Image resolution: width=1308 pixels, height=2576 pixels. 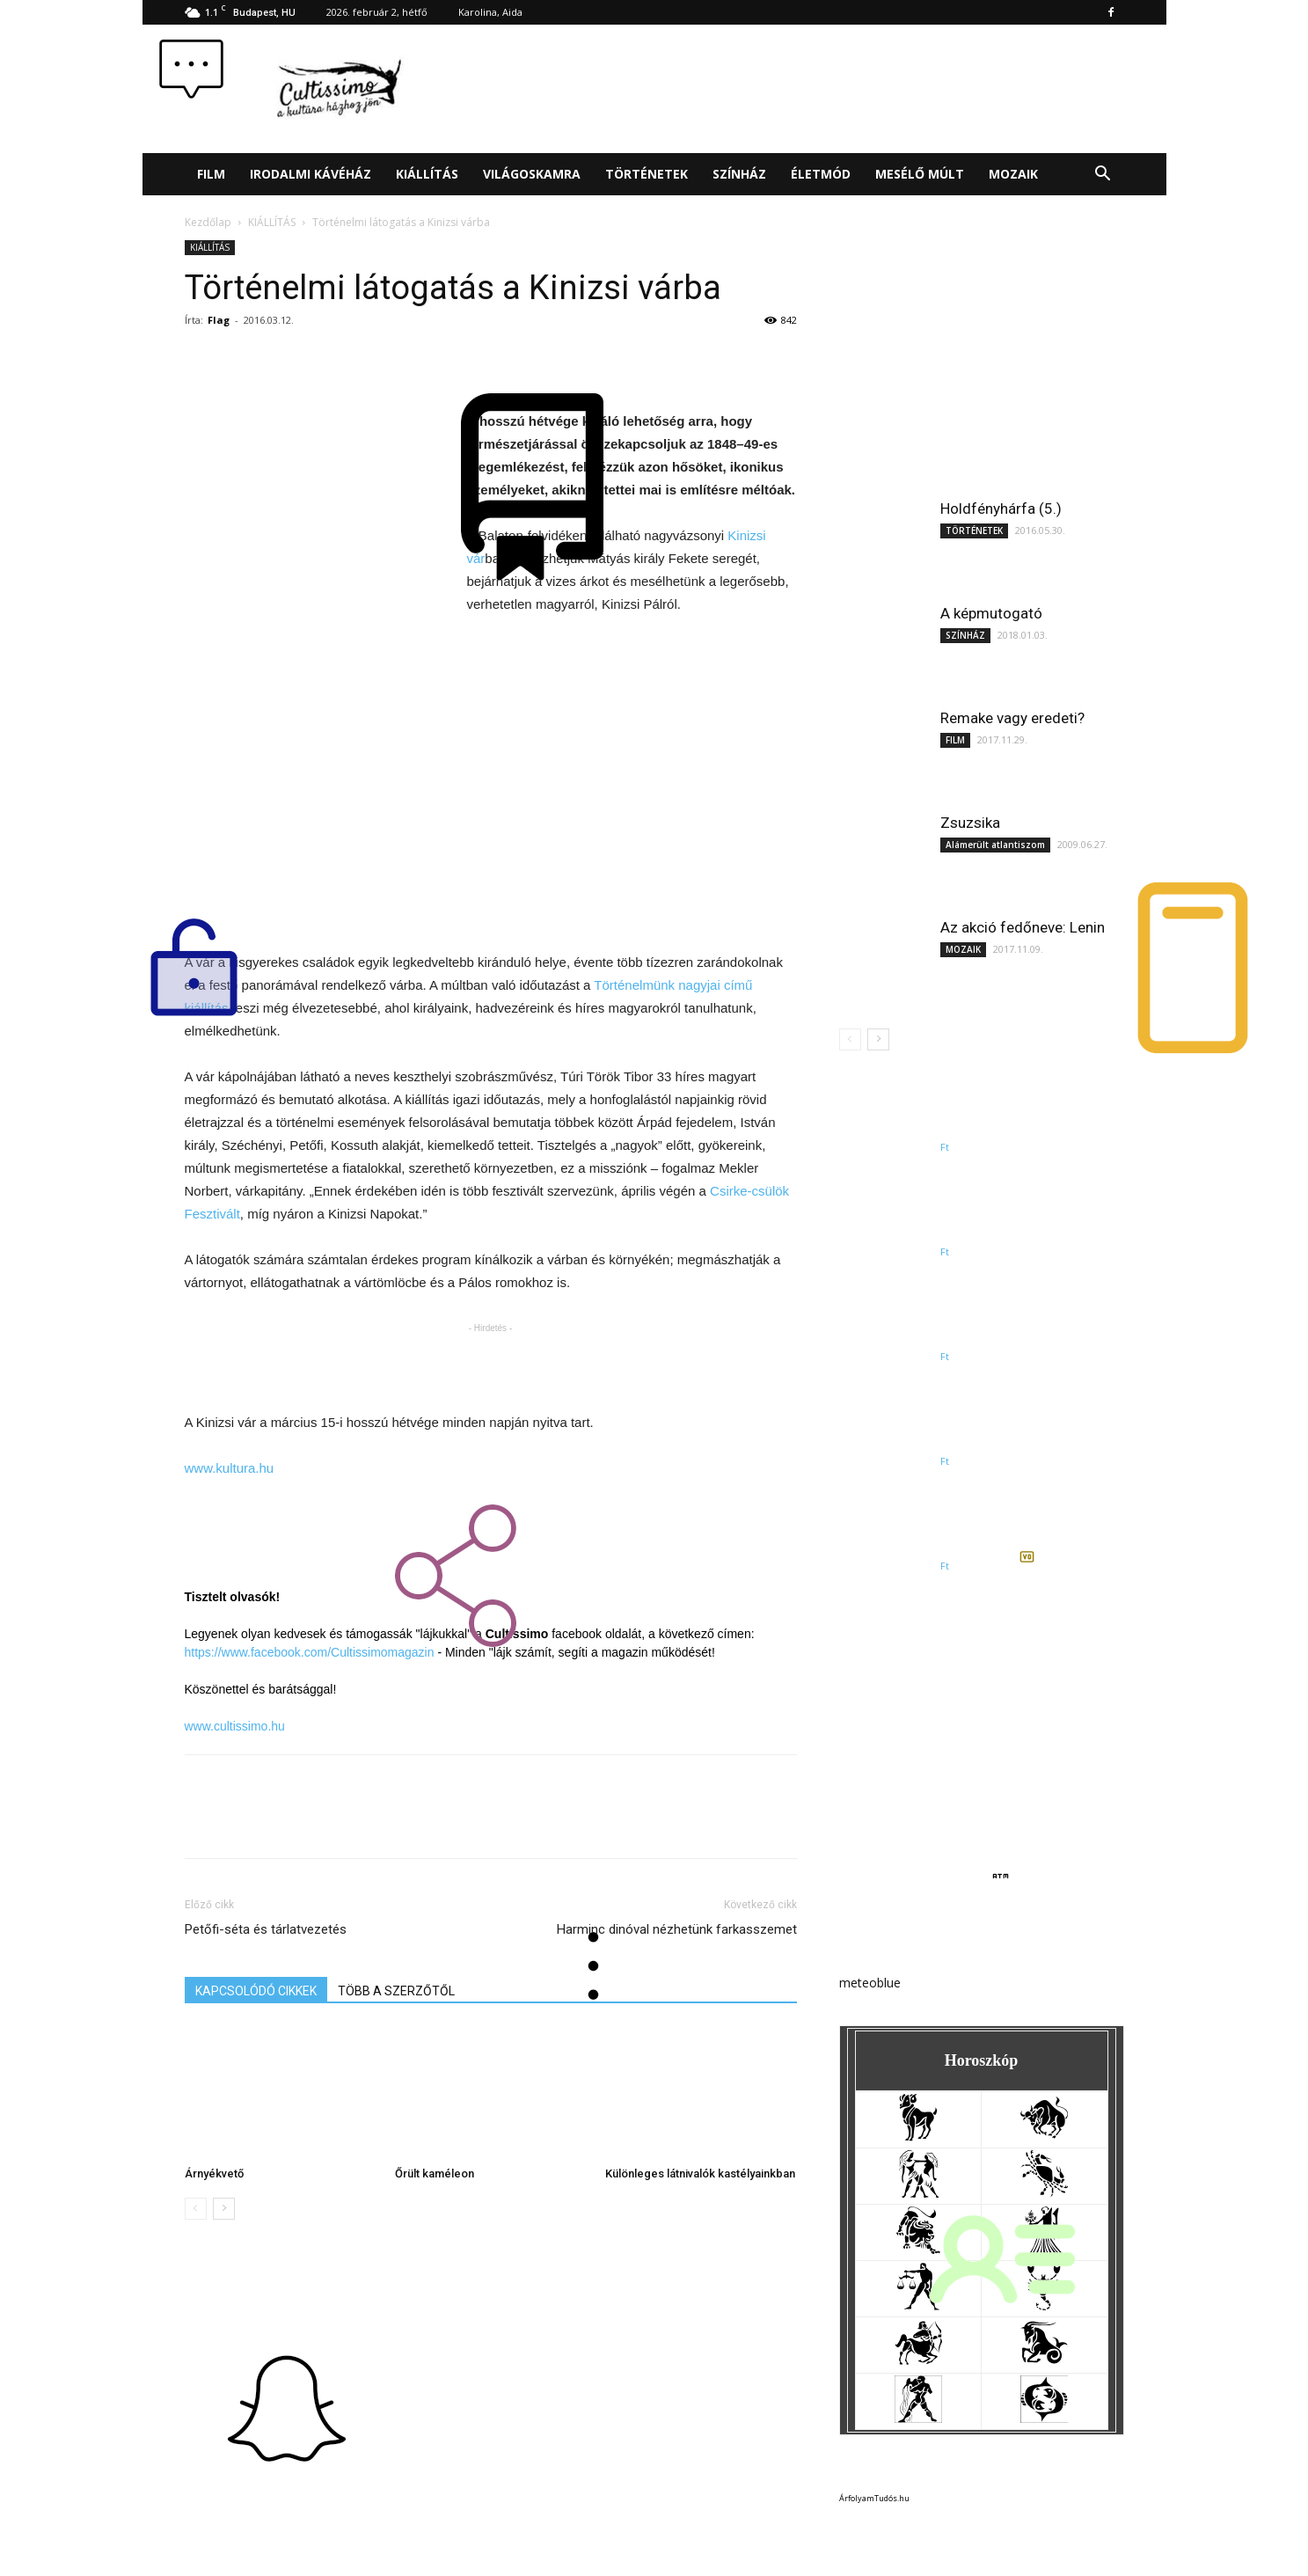 I want to click on open Snapchat app, so click(x=287, y=2411).